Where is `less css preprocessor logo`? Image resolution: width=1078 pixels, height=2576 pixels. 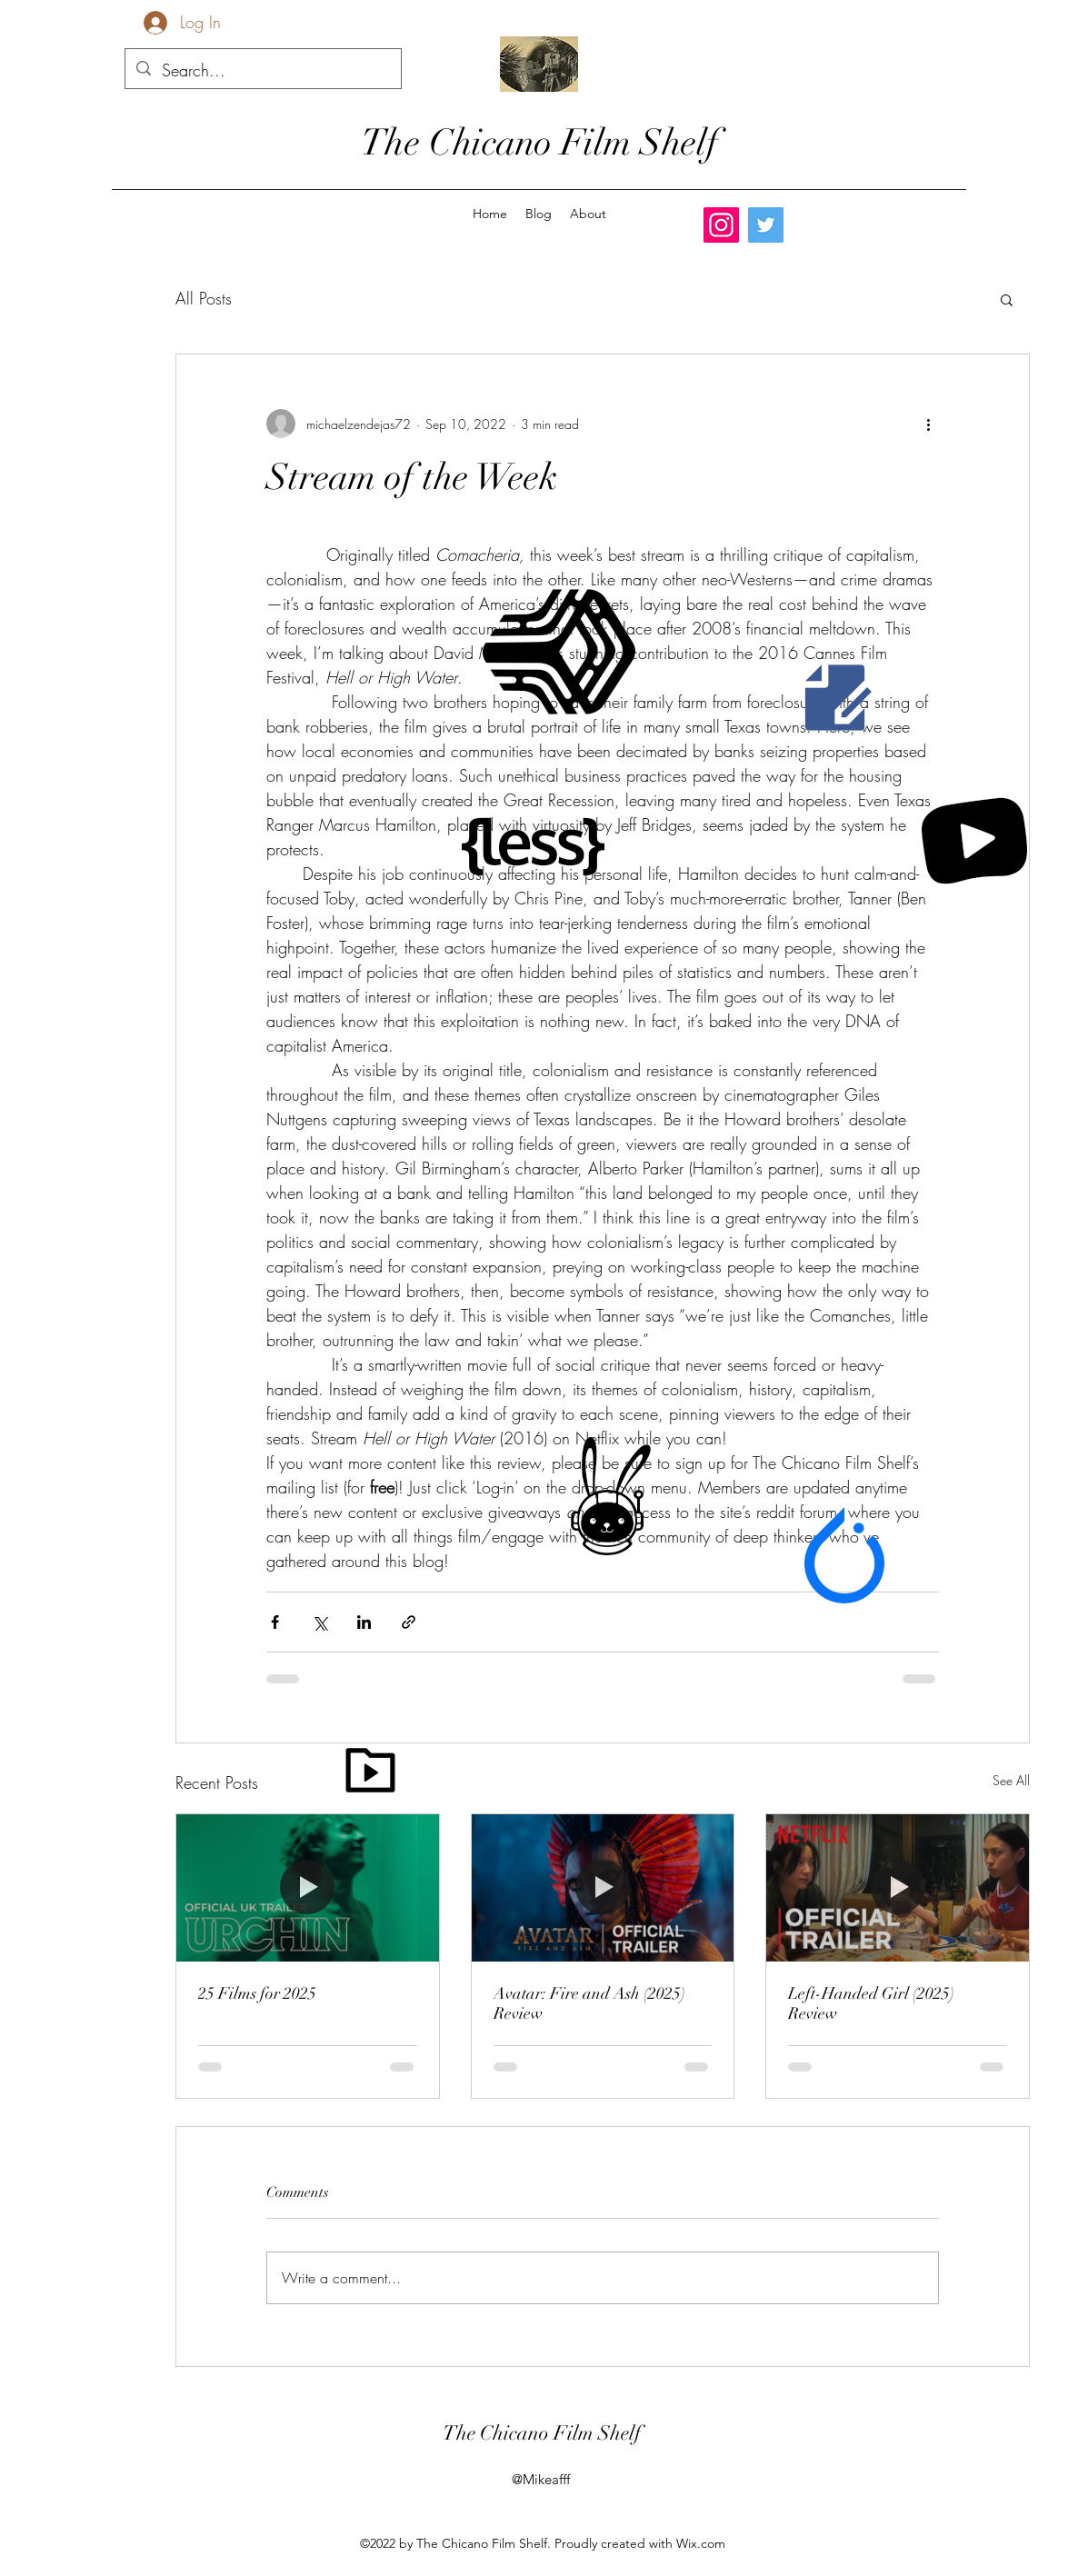 less css preprocessor logo is located at coordinates (533, 846).